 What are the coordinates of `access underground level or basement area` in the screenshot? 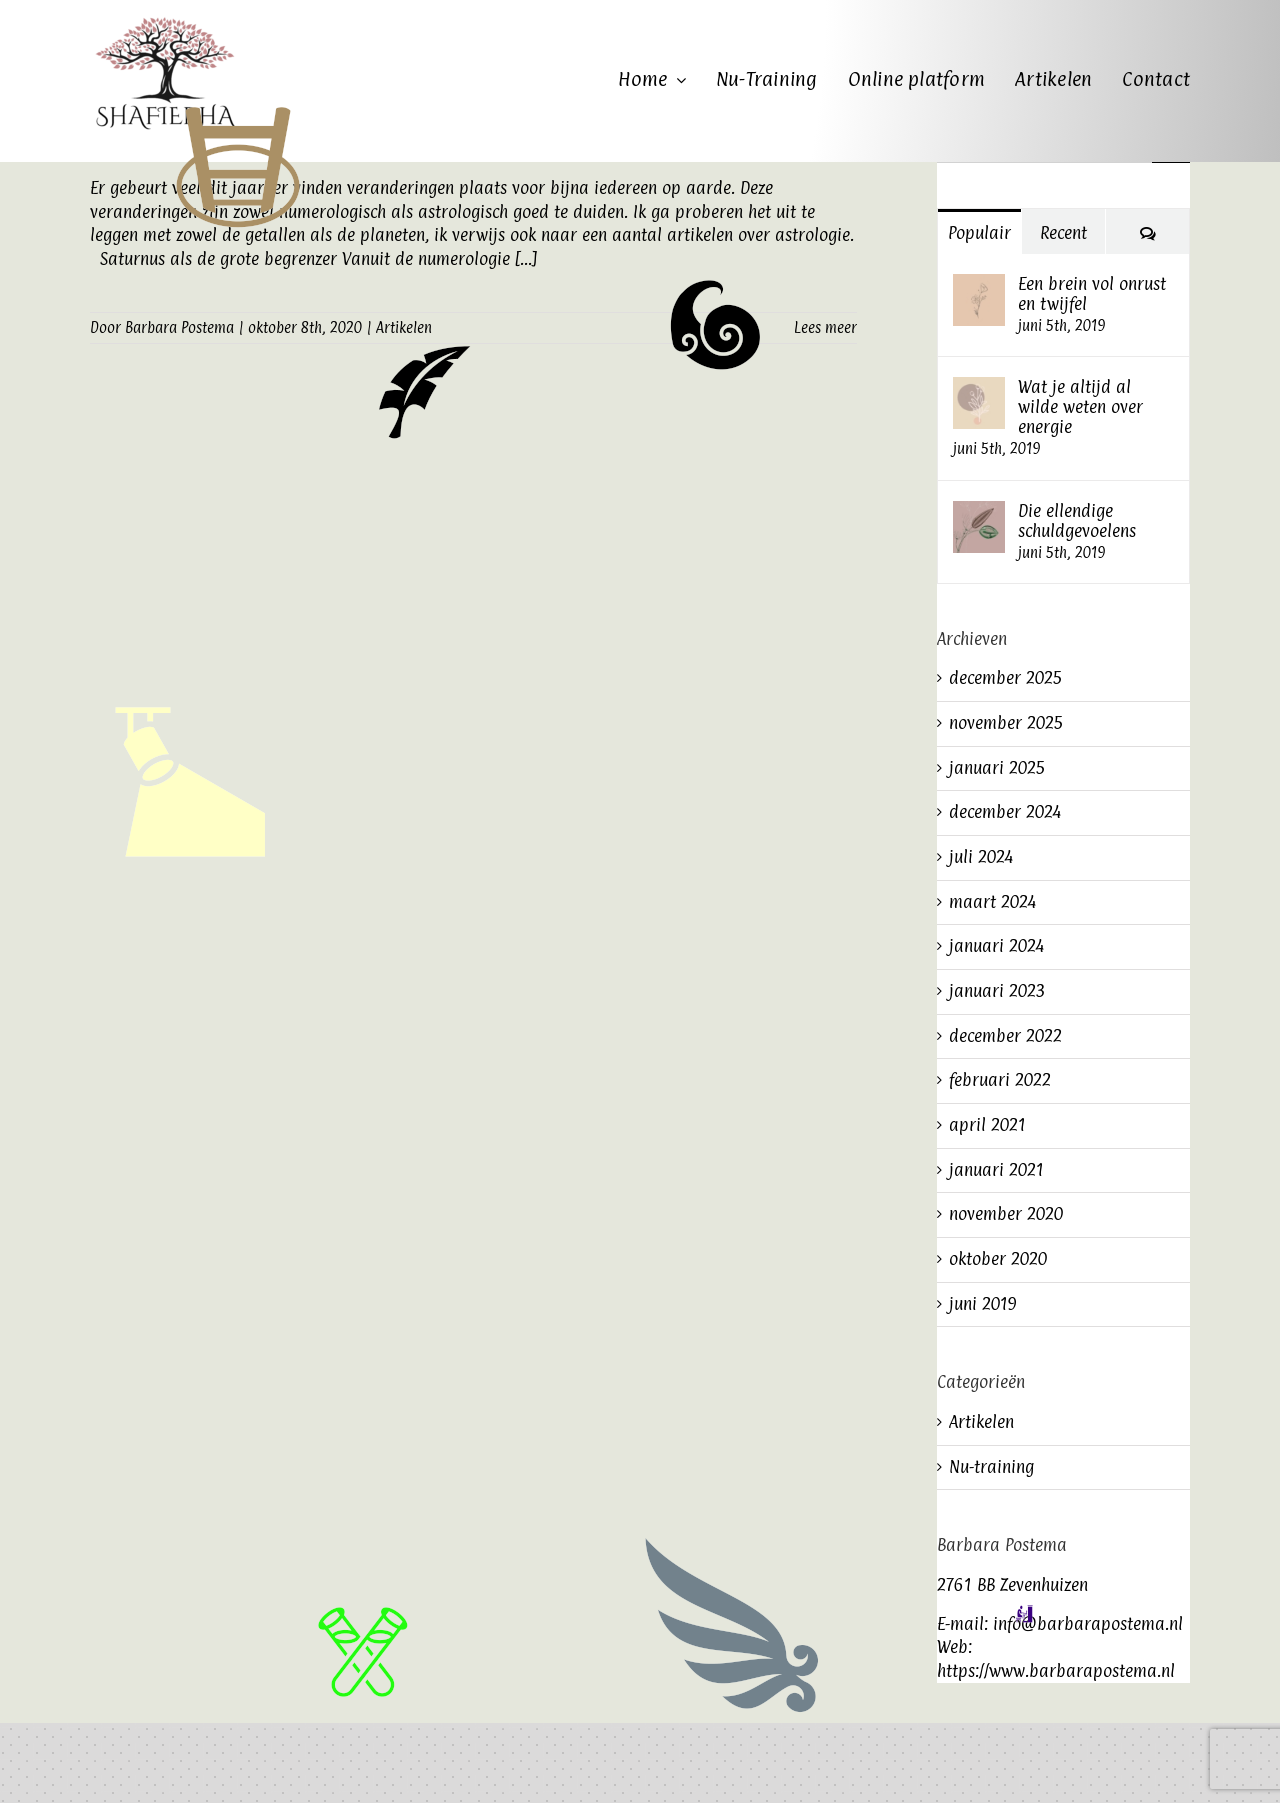 It's located at (238, 166).